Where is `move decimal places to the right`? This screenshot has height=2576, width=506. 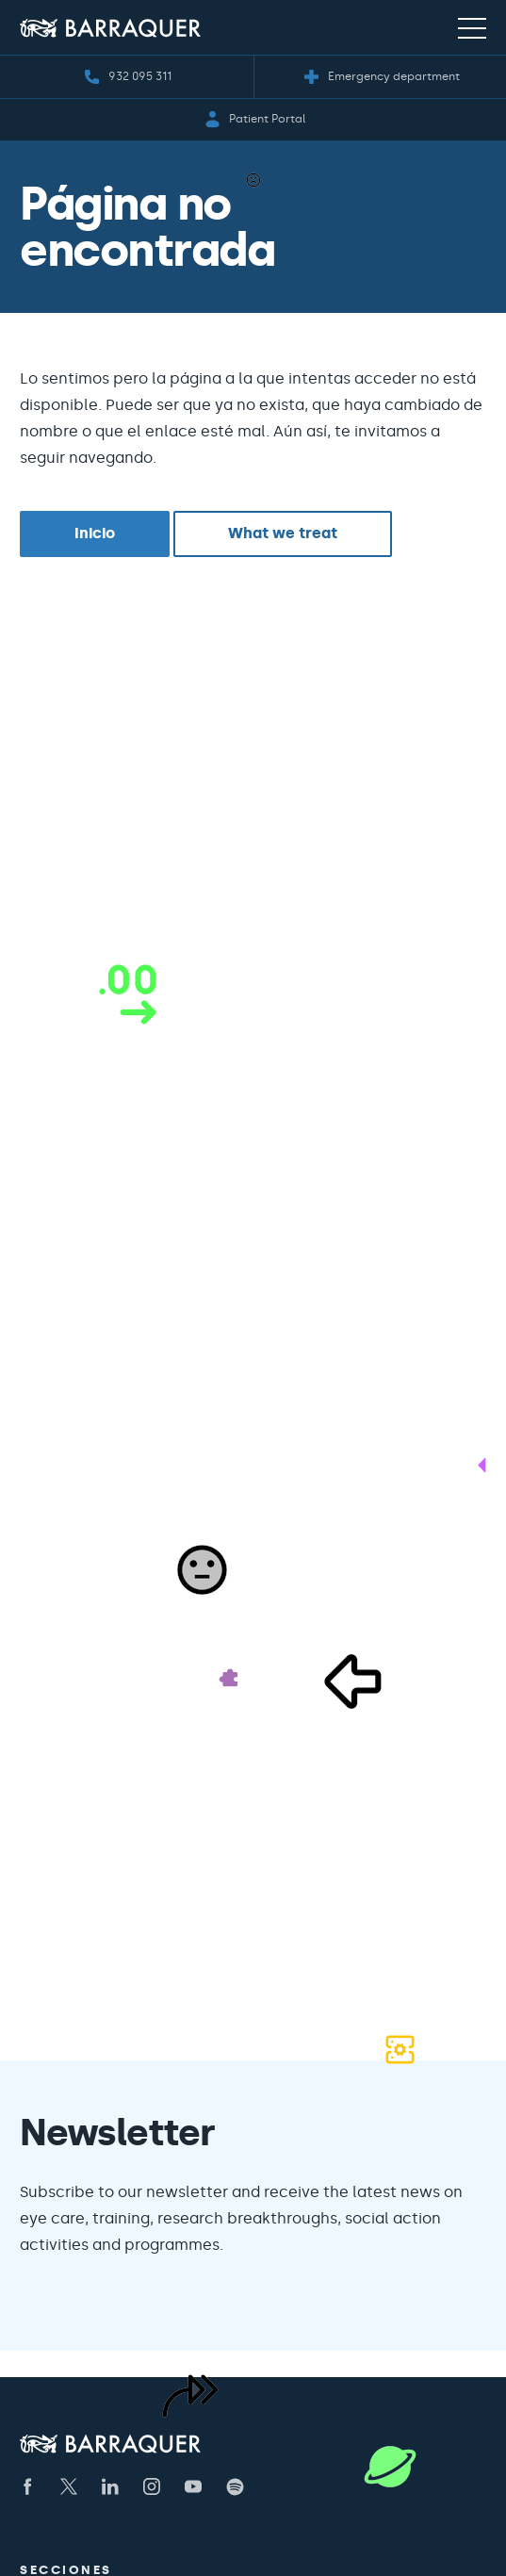 move decimal places to the right is located at coordinates (129, 994).